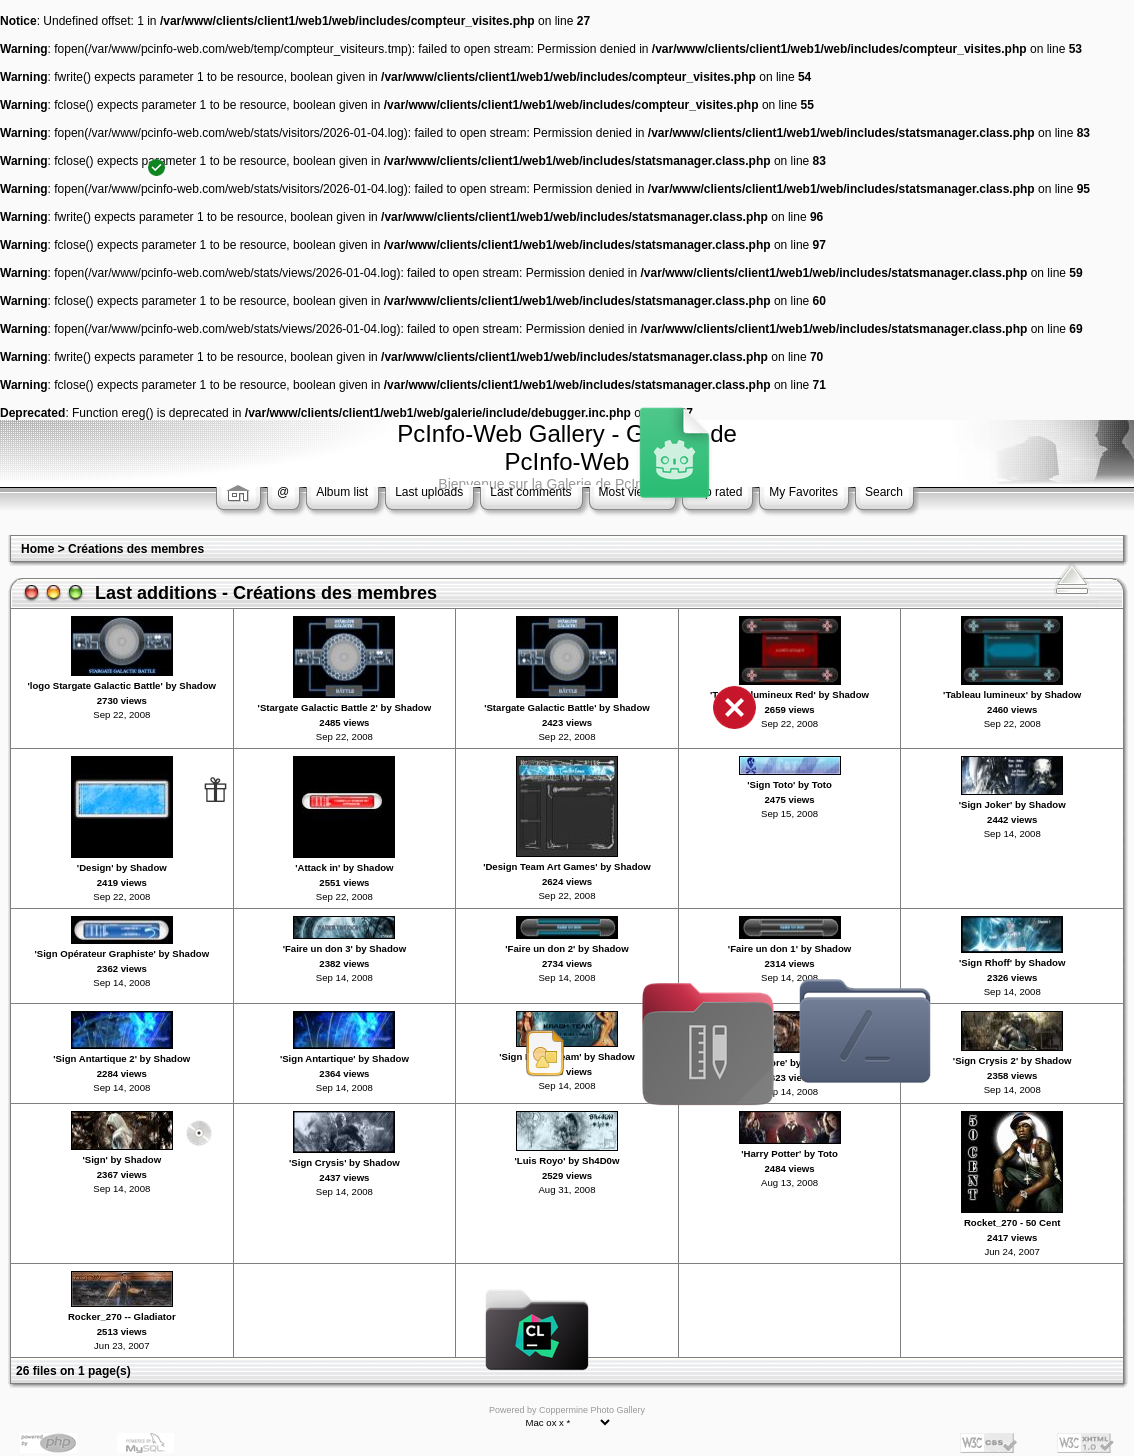 This screenshot has width=1134, height=1456. I want to click on eject removable media or disc, so click(1072, 580).